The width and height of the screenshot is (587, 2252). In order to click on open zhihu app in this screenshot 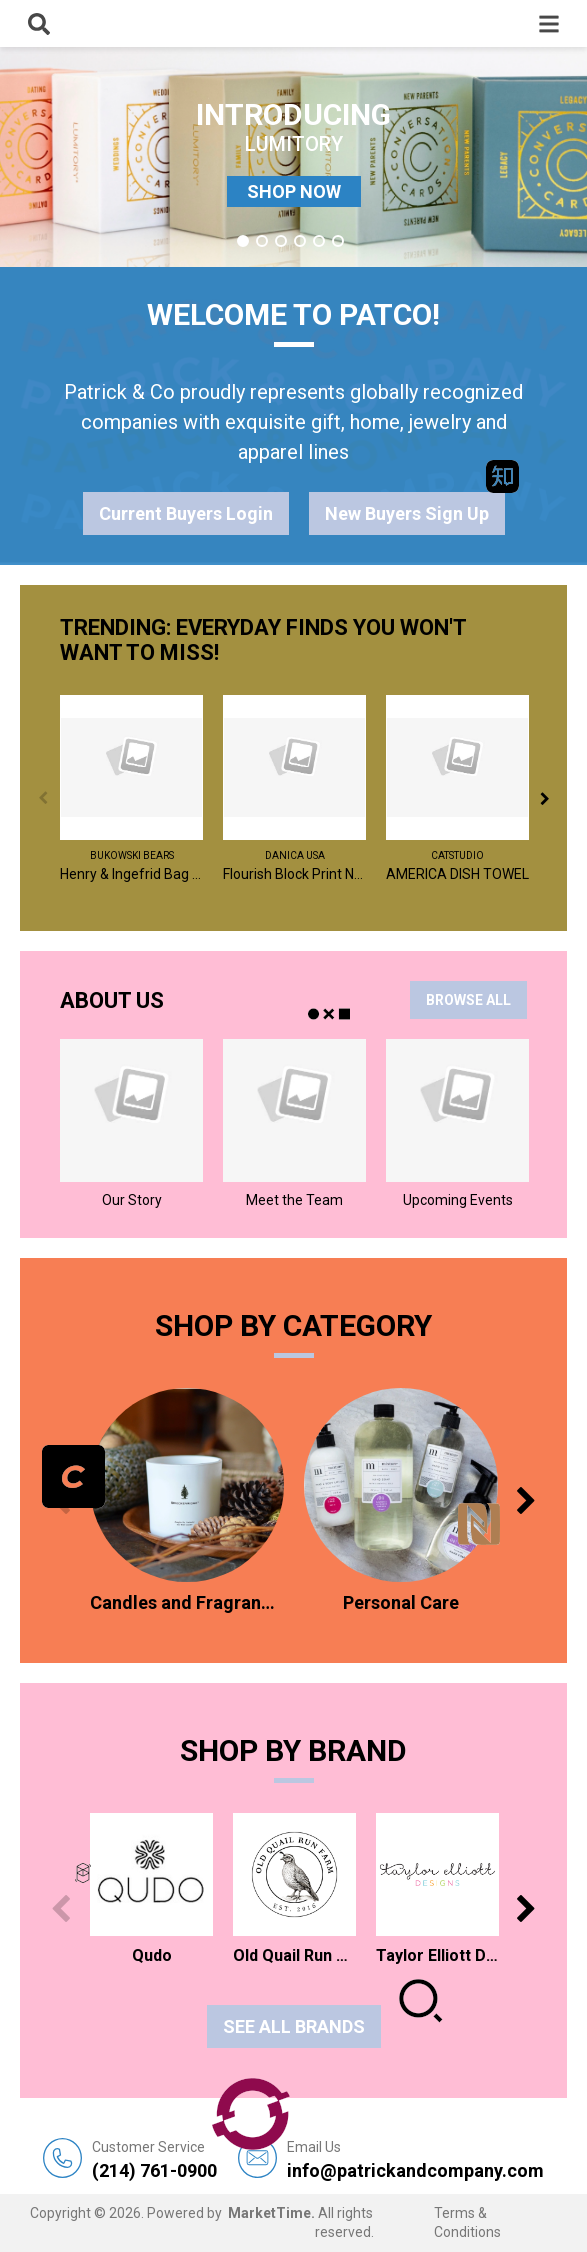, I will do `click(502, 476)`.